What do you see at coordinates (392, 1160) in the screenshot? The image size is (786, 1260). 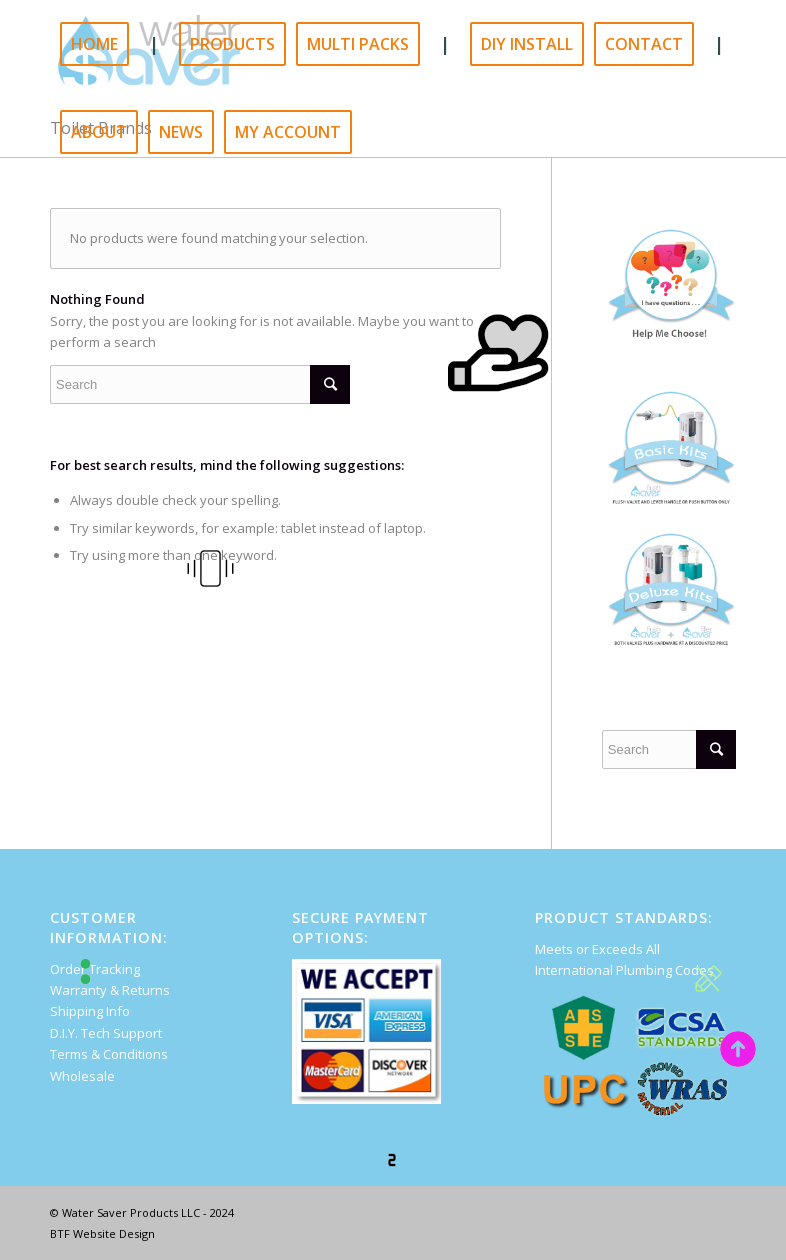 I see `indicates second item or step in a sequence` at bounding box center [392, 1160].